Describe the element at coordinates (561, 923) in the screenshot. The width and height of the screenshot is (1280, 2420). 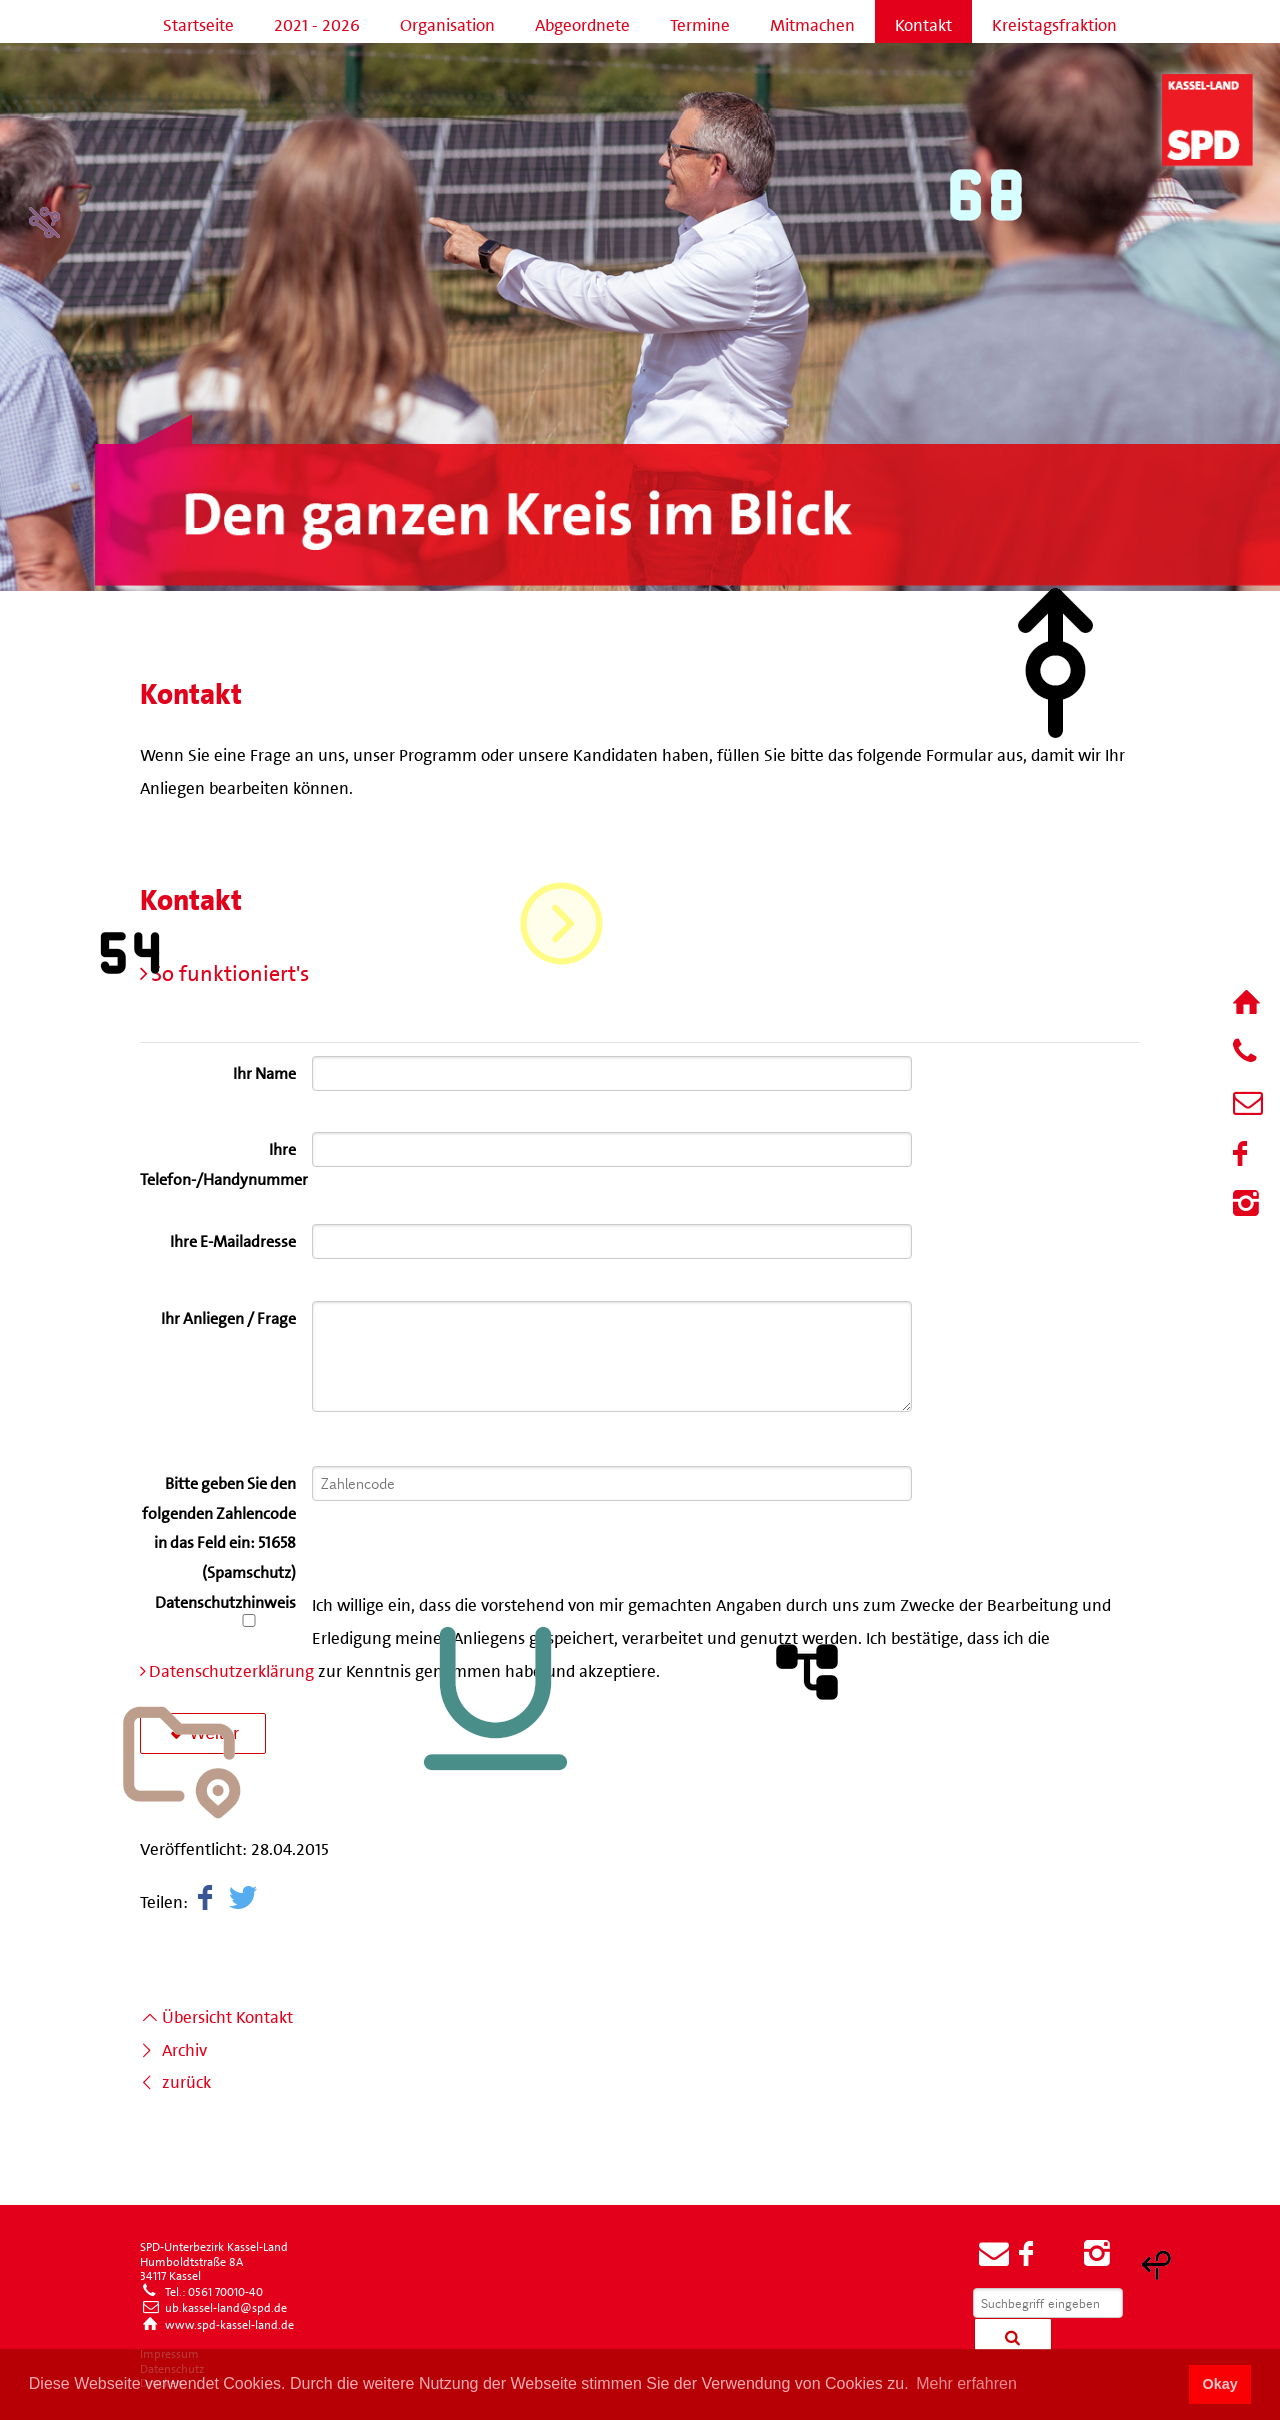
I see `go to next item or screen` at that location.